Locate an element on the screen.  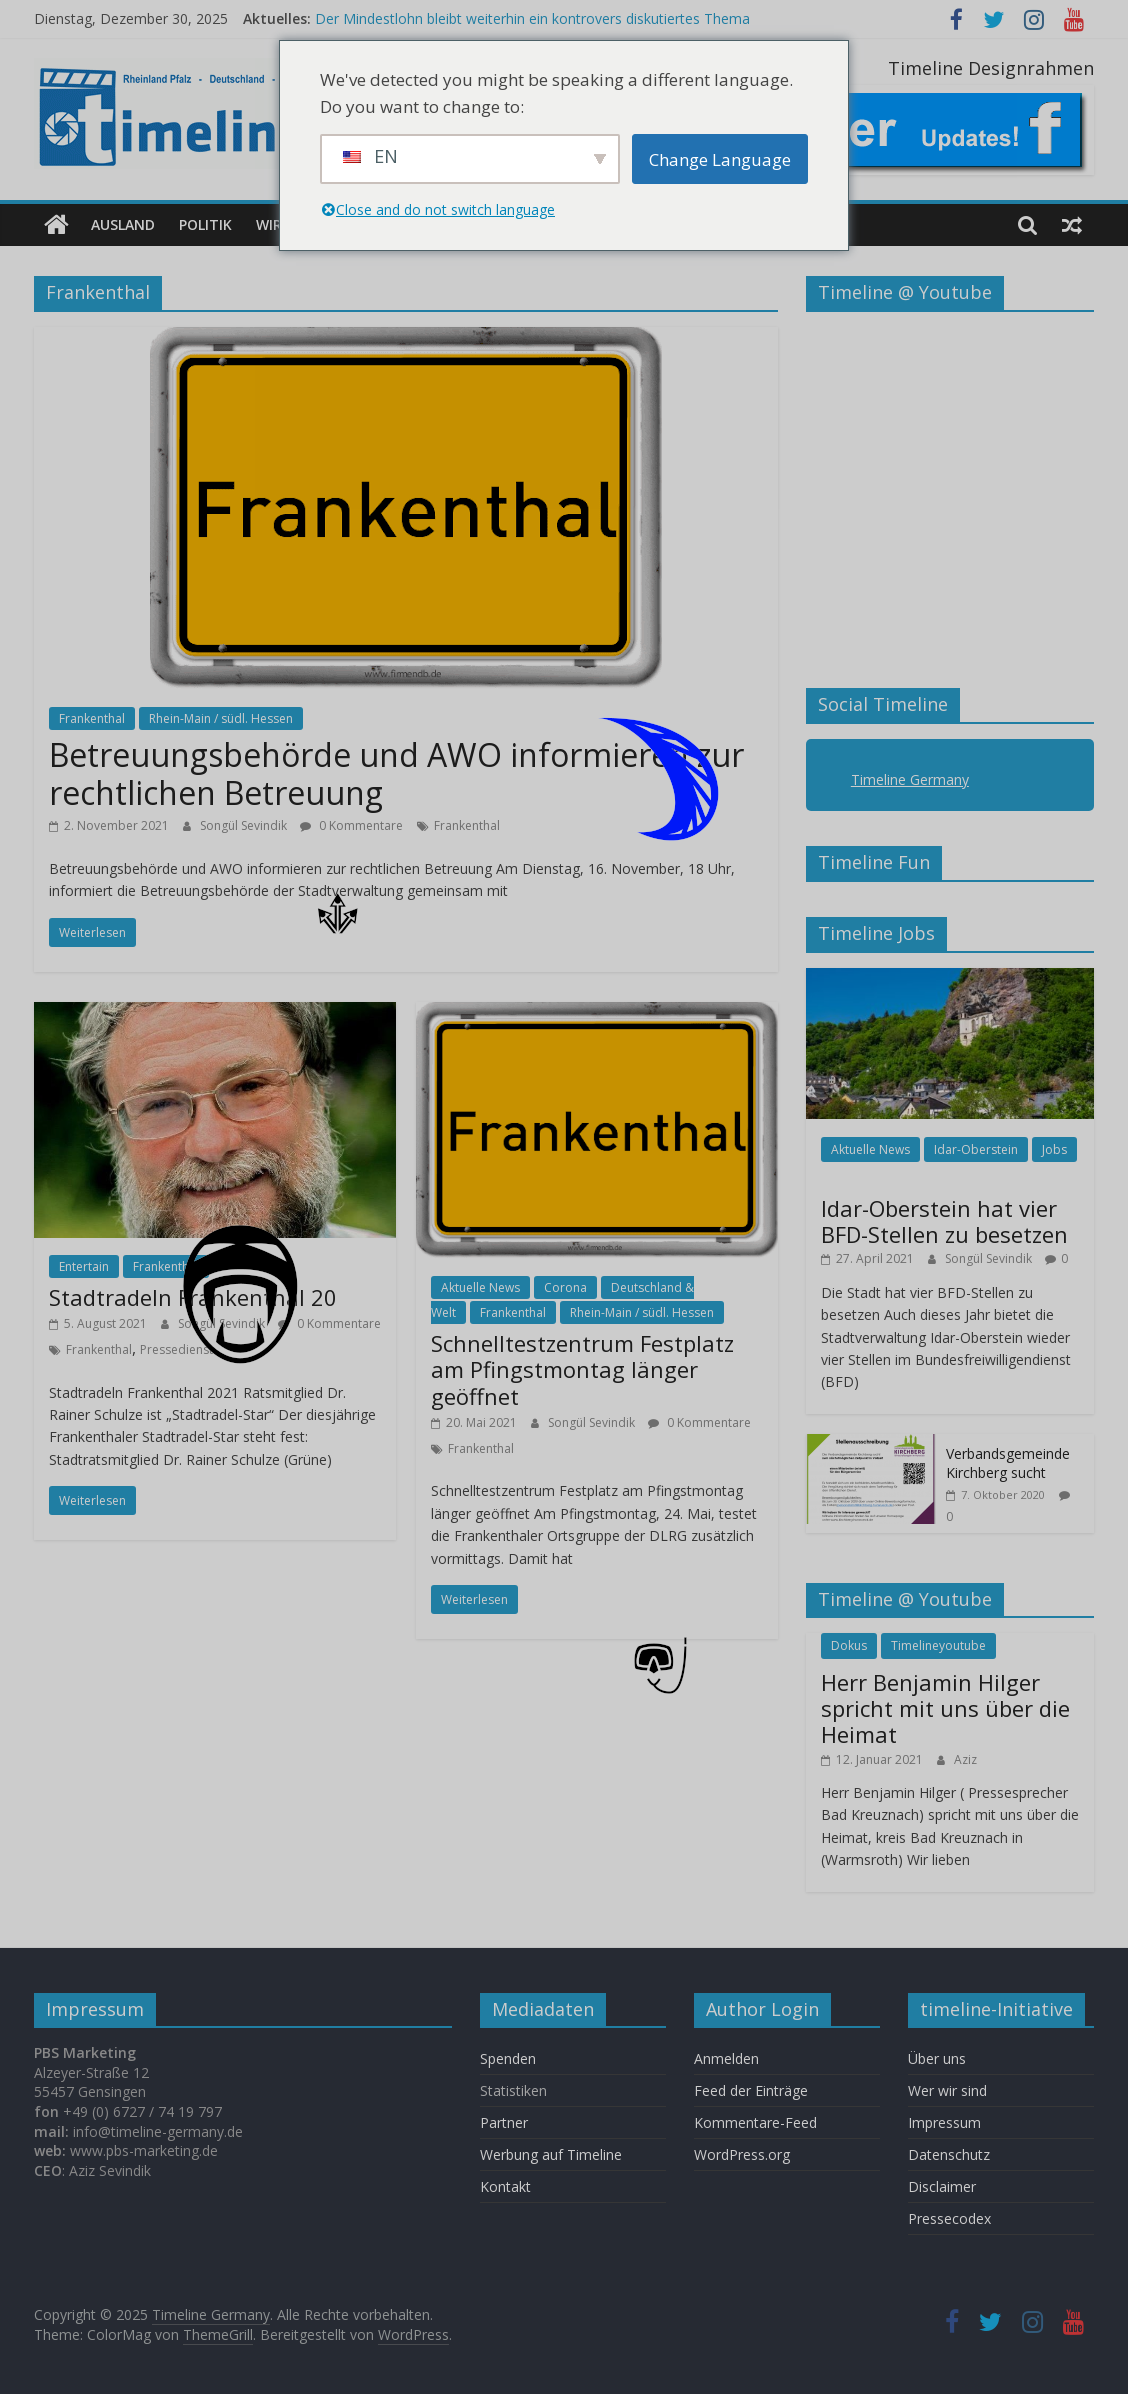
access scuba diving or underwater activities is located at coordinates (660, 1665).